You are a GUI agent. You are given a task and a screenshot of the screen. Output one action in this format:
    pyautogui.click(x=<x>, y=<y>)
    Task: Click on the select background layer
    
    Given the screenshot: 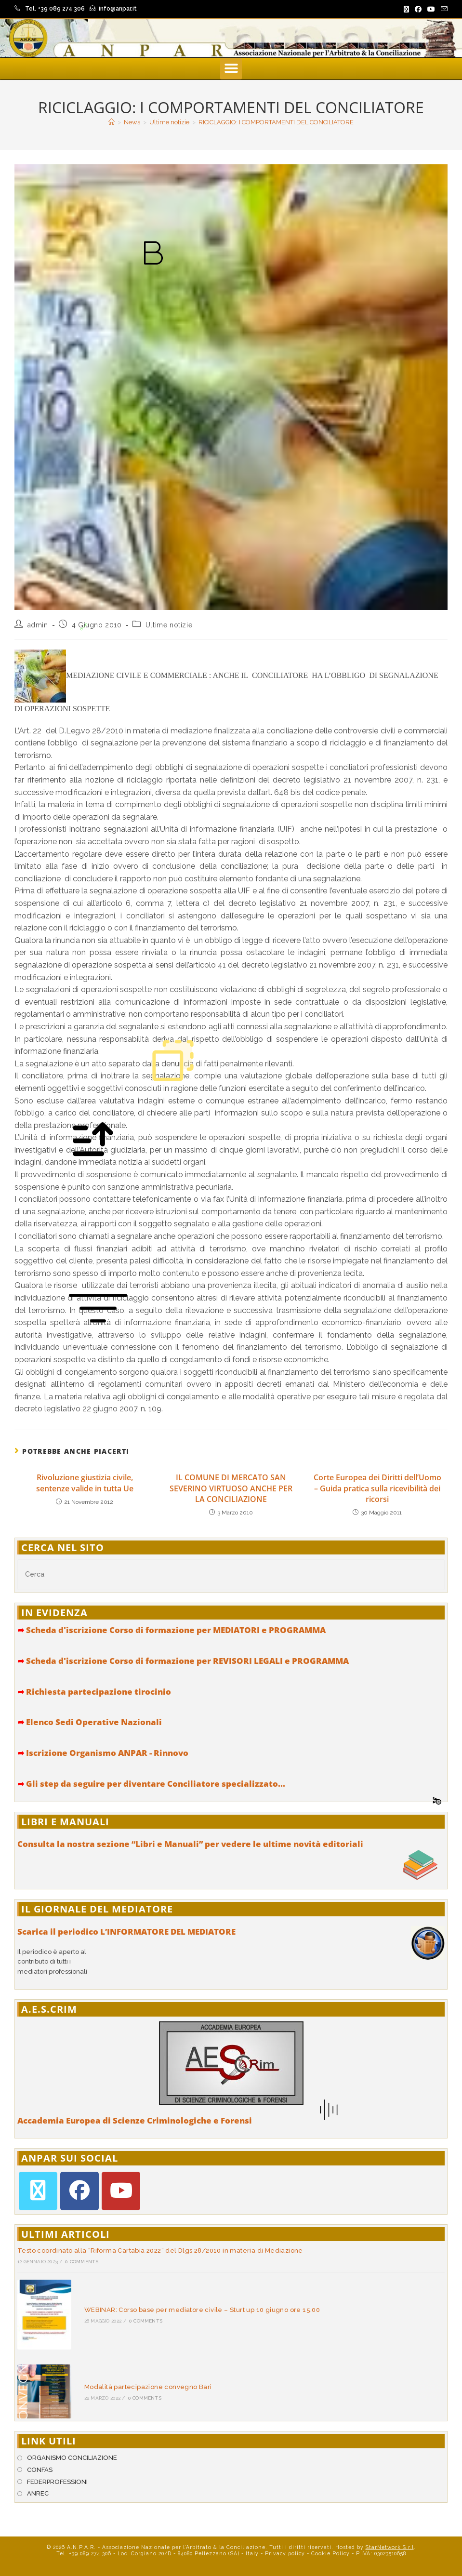 What is the action you would take?
    pyautogui.click(x=173, y=1061)
    